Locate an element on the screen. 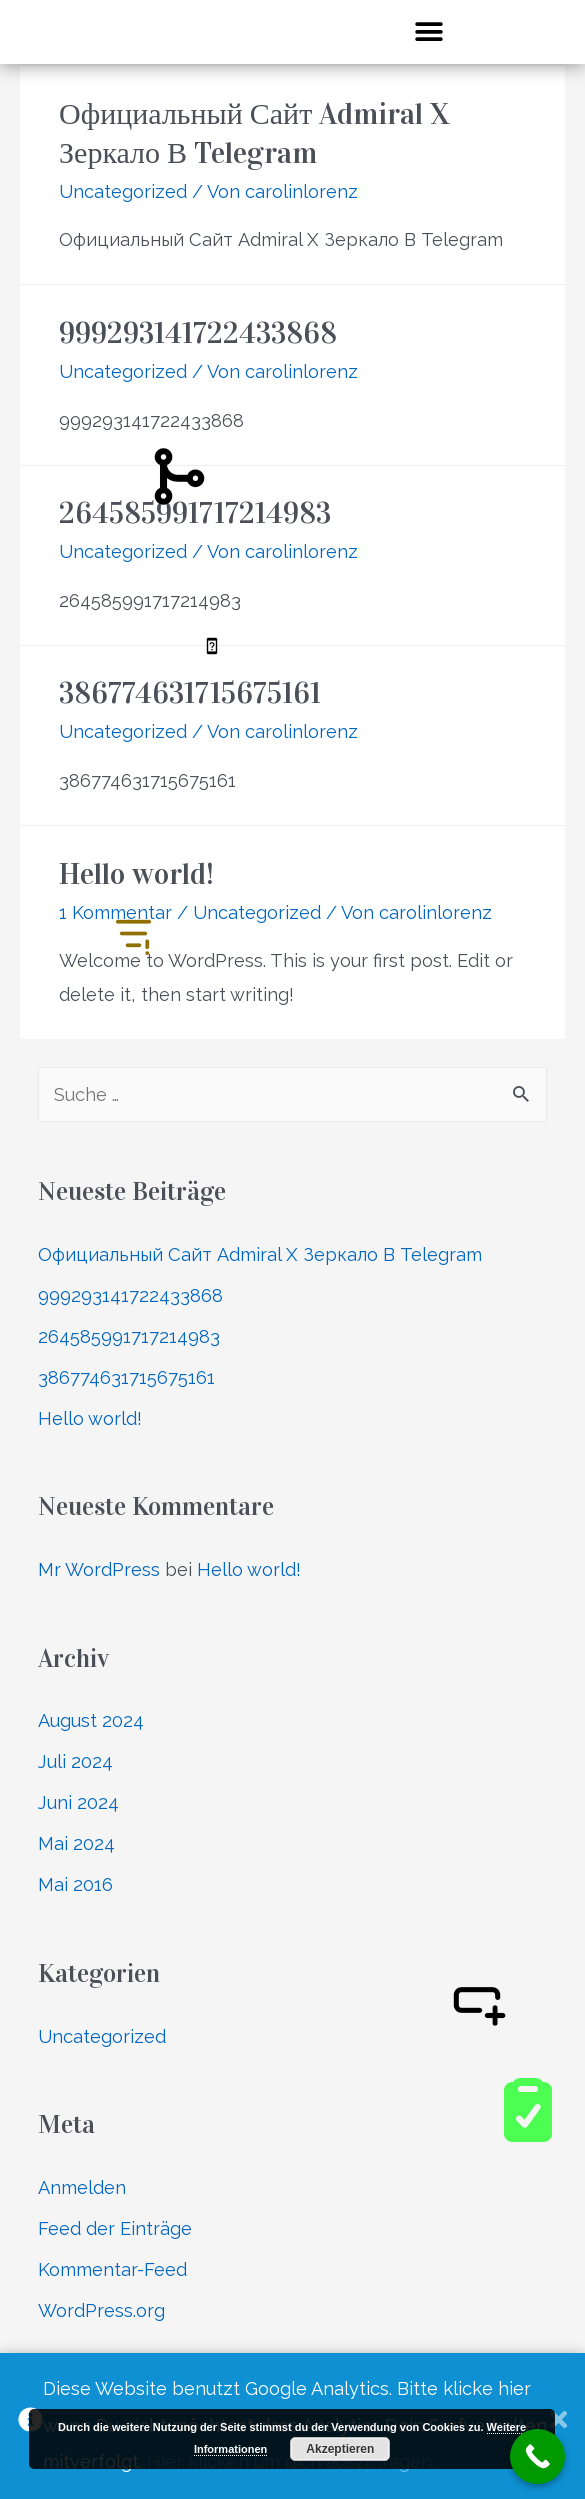 Image resolution: width=585 pixels, height=2499 pixels. filter settings require attention is located at coordinates (133, 933).